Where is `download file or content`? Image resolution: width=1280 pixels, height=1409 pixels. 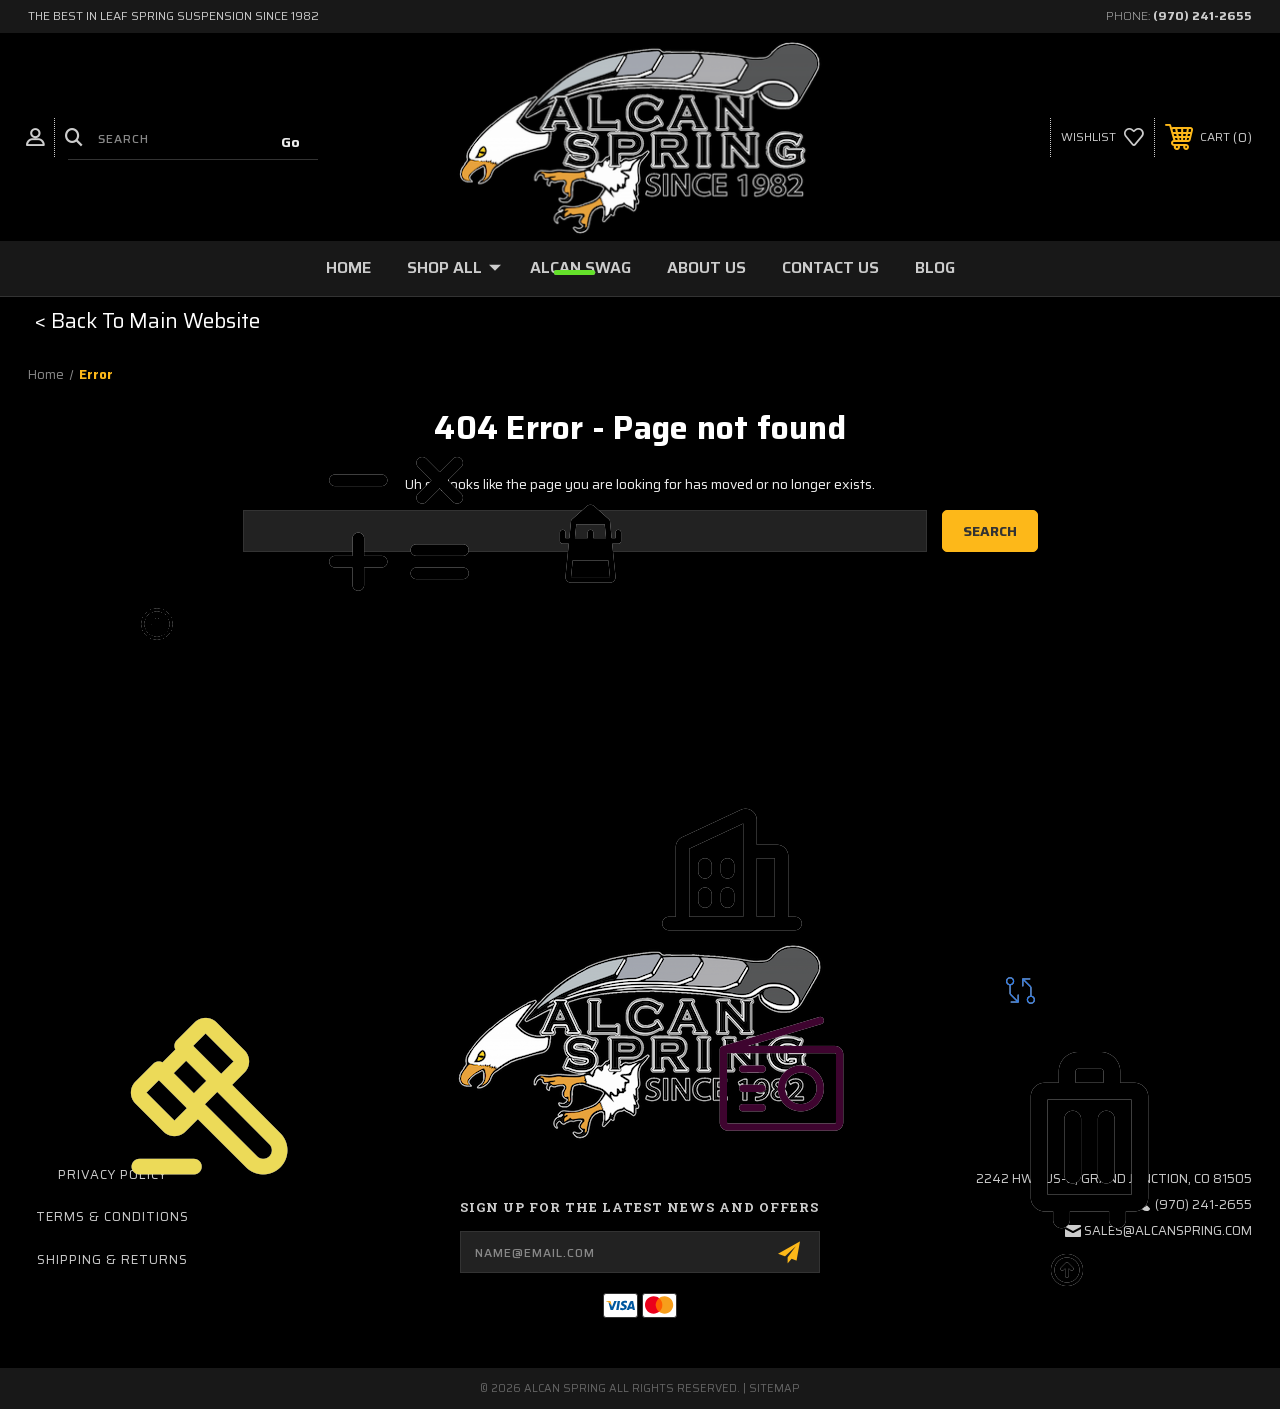 download file or content is located at coordinates (157, 624).